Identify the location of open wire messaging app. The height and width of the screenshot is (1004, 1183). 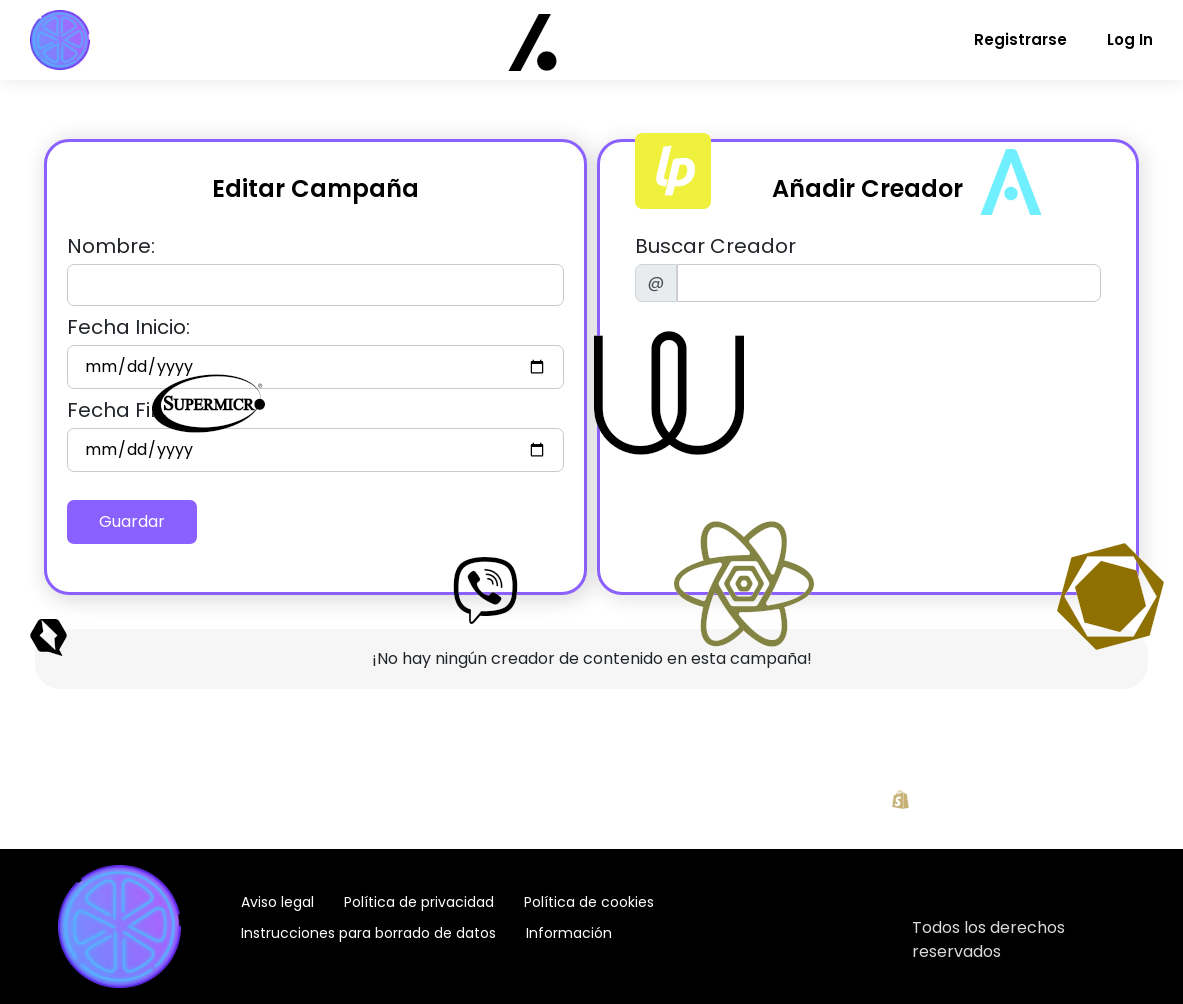
(669, 393).